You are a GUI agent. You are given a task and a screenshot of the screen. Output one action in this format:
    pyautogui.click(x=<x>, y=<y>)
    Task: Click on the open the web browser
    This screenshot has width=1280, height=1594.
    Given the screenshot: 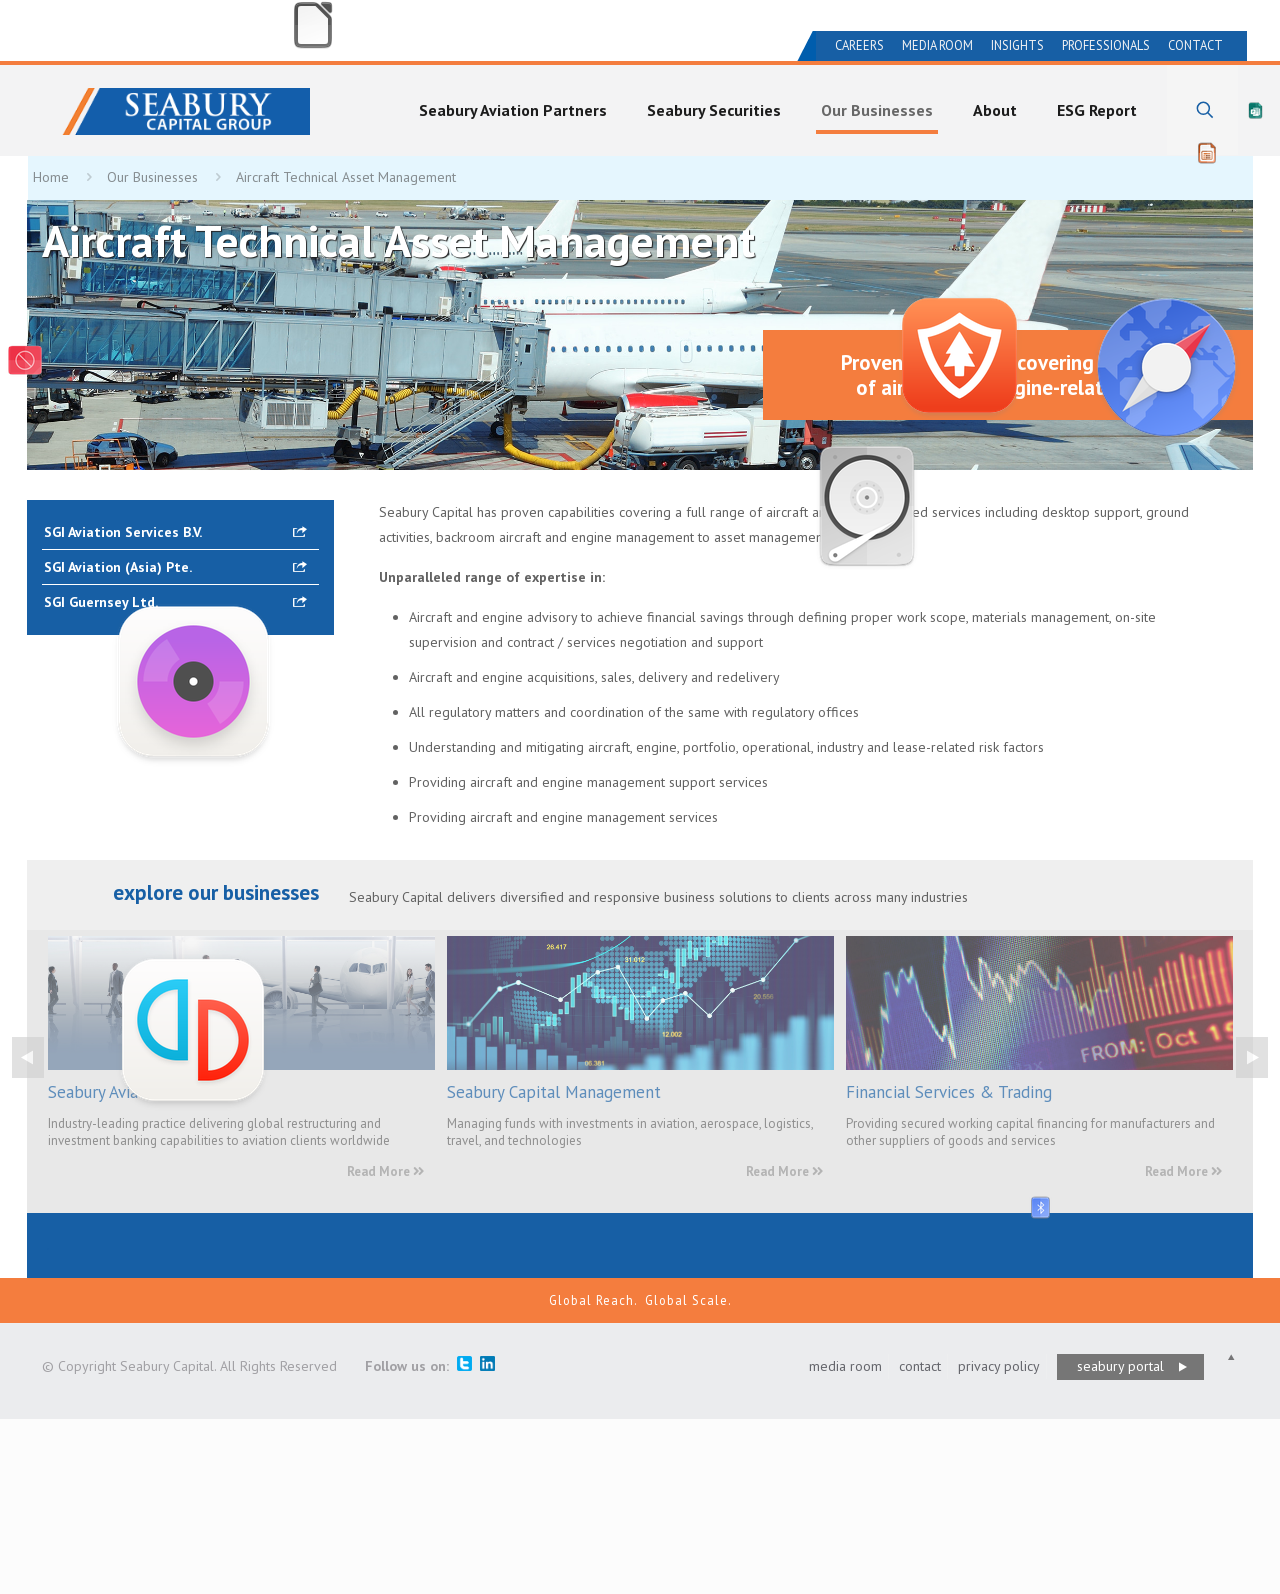 What is the action you would take?
    pyautogui.click(x=1166, y=367)
    